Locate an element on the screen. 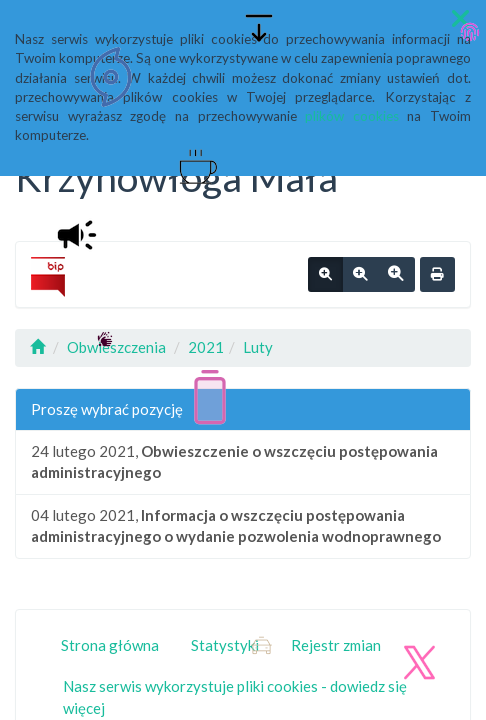 This screenshot has height=720, width=486. view announcements or notifications is located at coordinates (77, 235).